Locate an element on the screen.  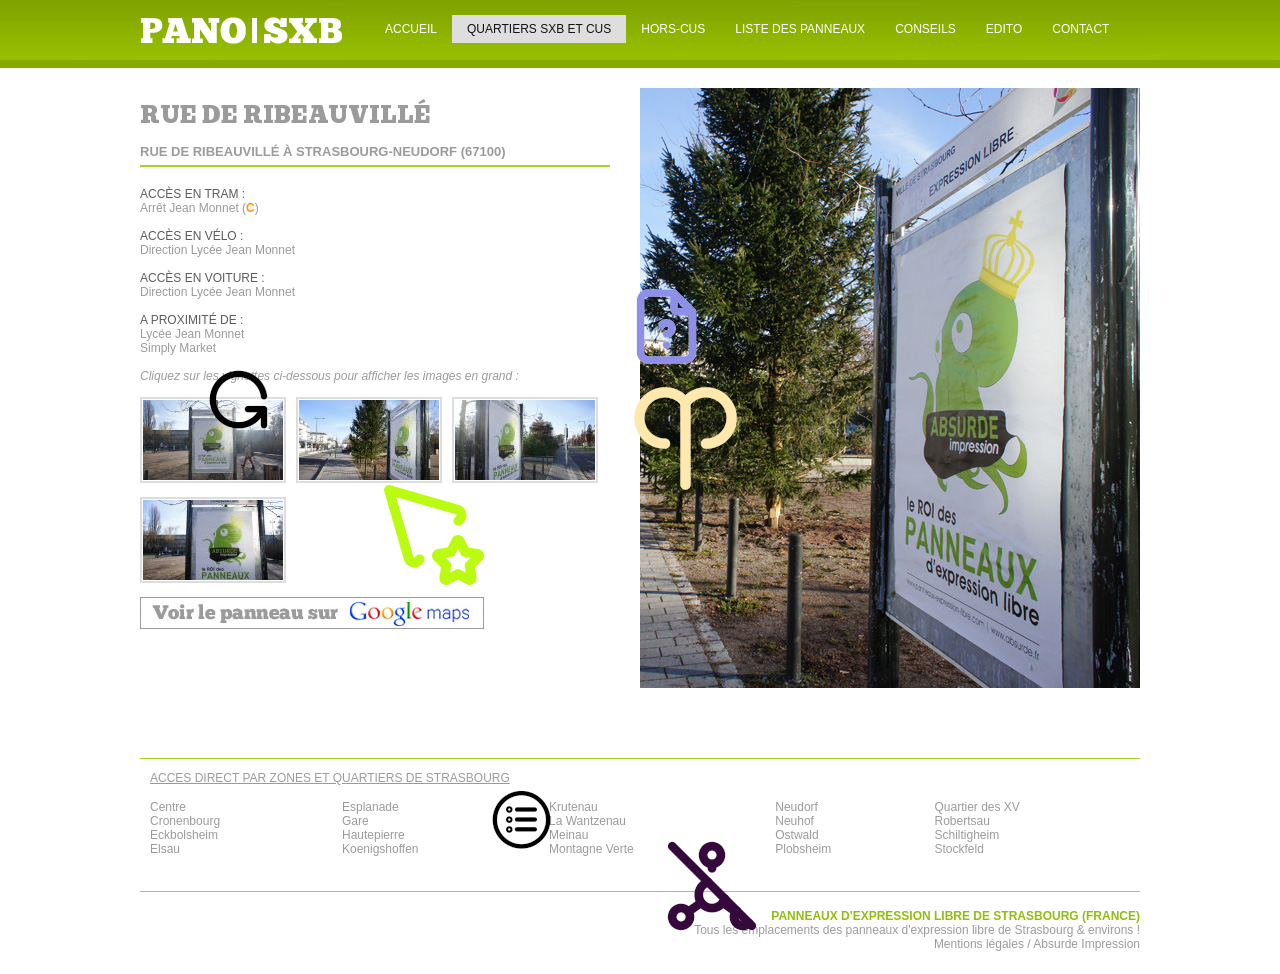
indicates aries zodiac sign is located at coordinates (685, 438).